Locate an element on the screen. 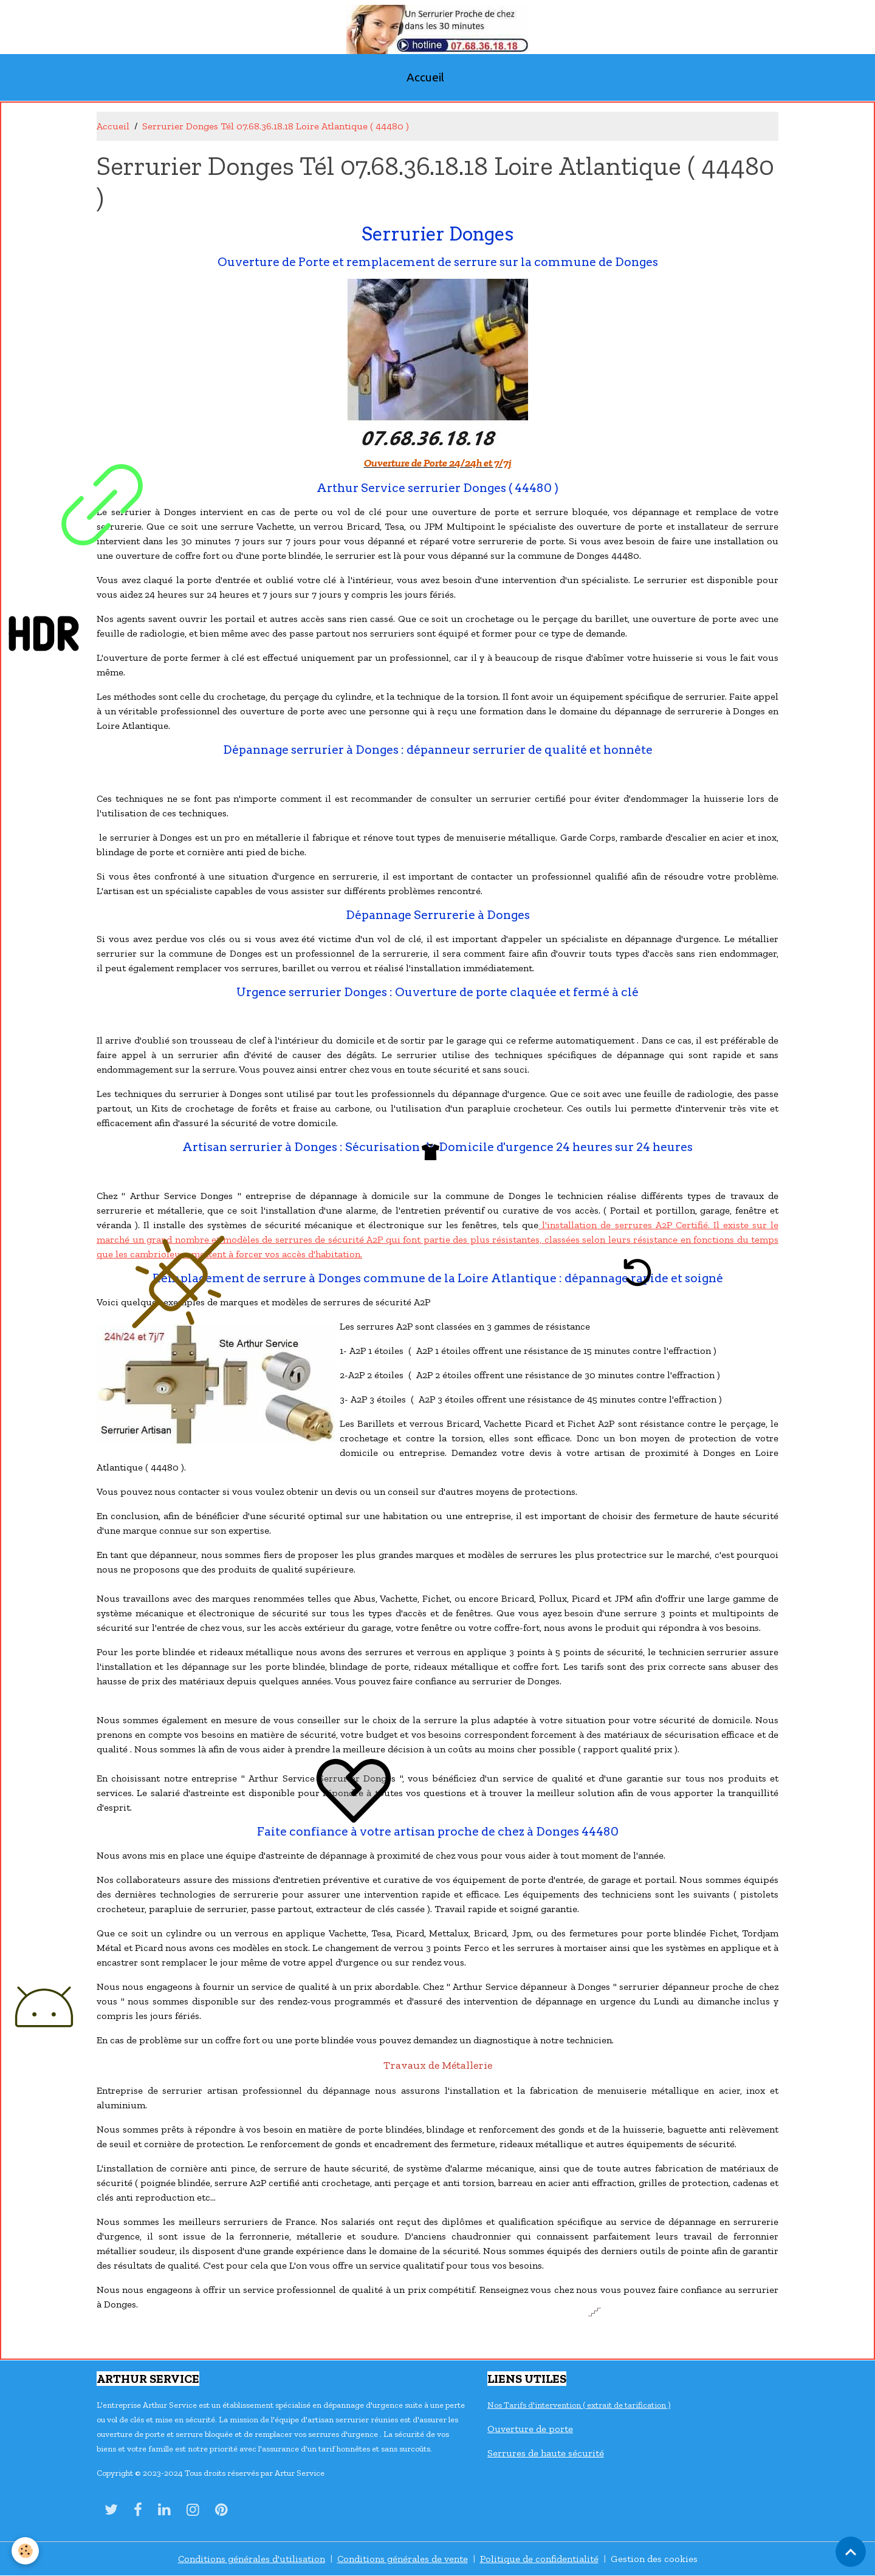 The width and height of the screenshot is (875, 2576). indicates an active connection established is located at coordinates (178, 1282).